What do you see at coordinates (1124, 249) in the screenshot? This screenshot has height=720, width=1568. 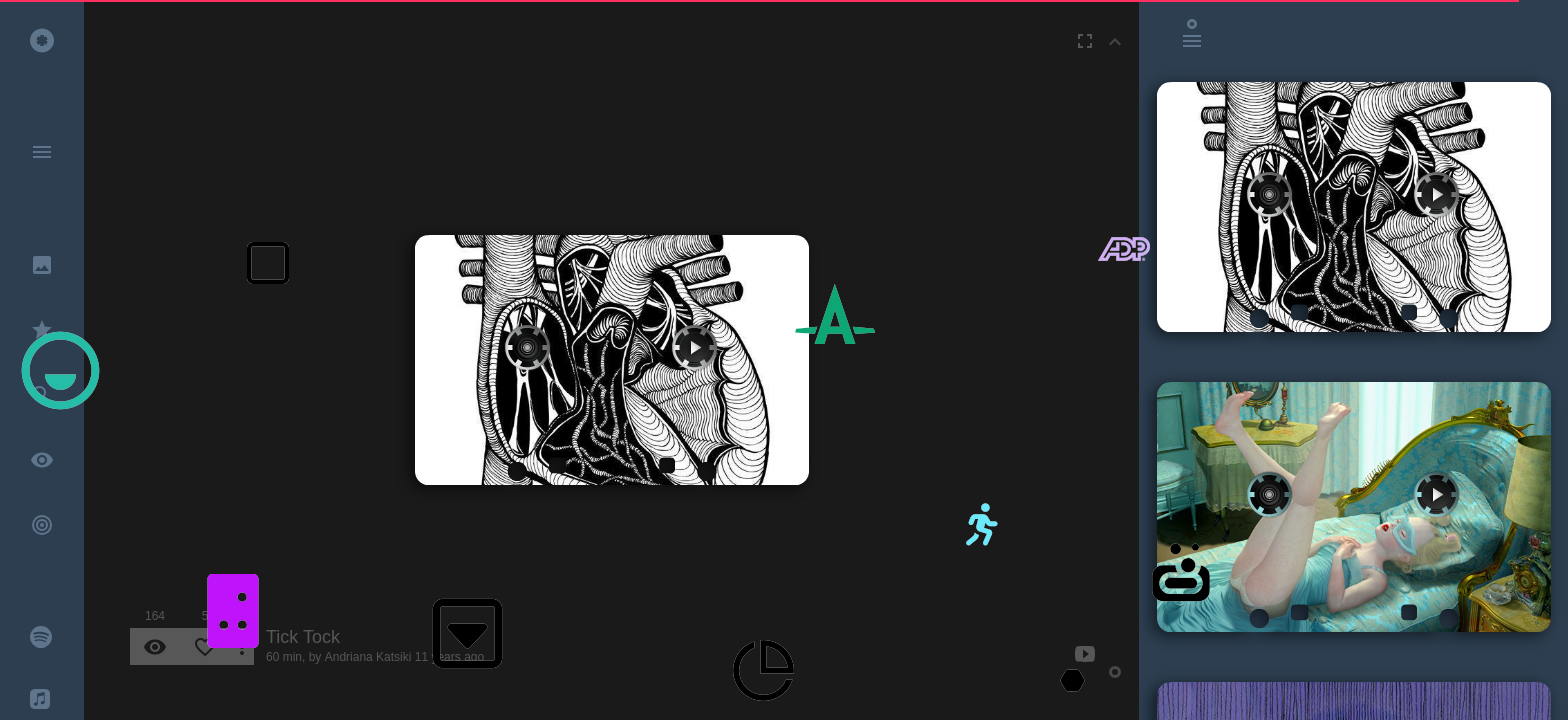 I see `access ADP payroll and HR services` at bounding box center [1124, 249].